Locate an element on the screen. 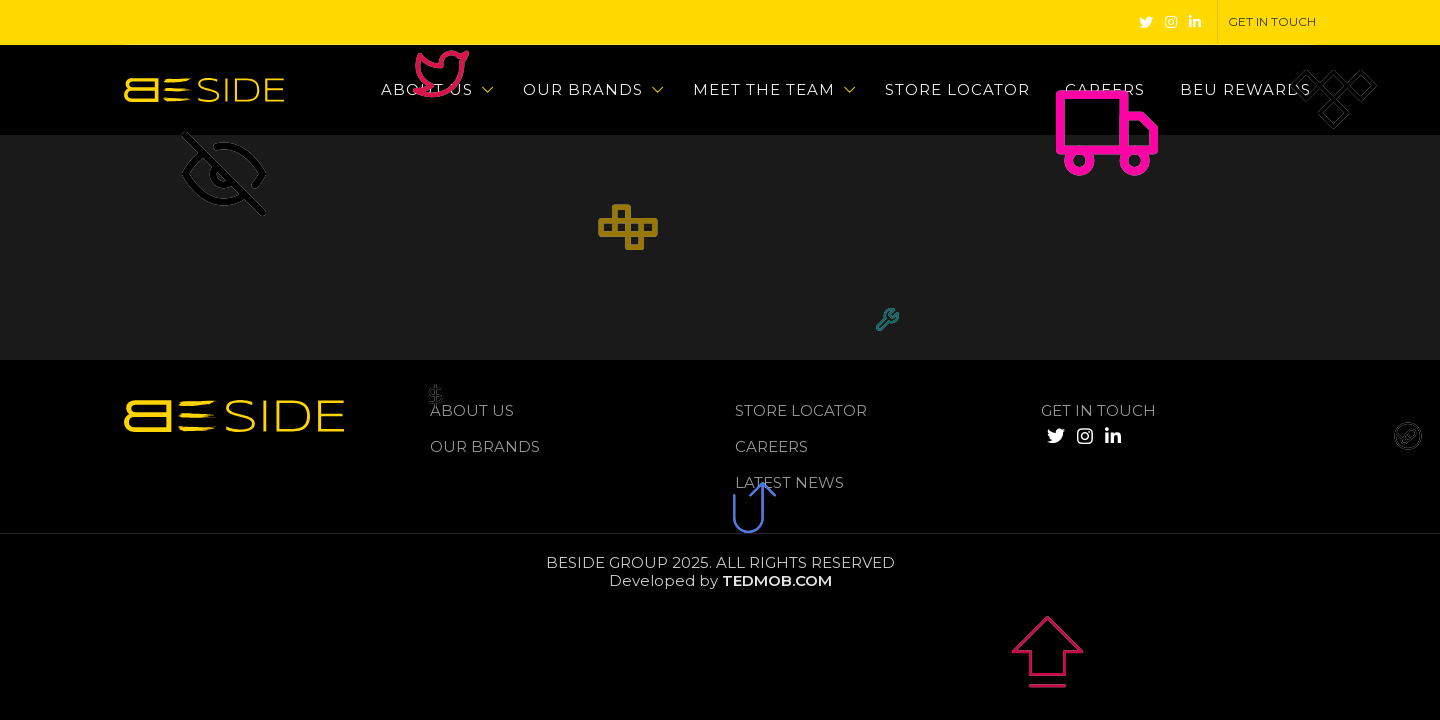 The image size is (1440, 720). redo or repeat last action is located at coordinates (752, 507).